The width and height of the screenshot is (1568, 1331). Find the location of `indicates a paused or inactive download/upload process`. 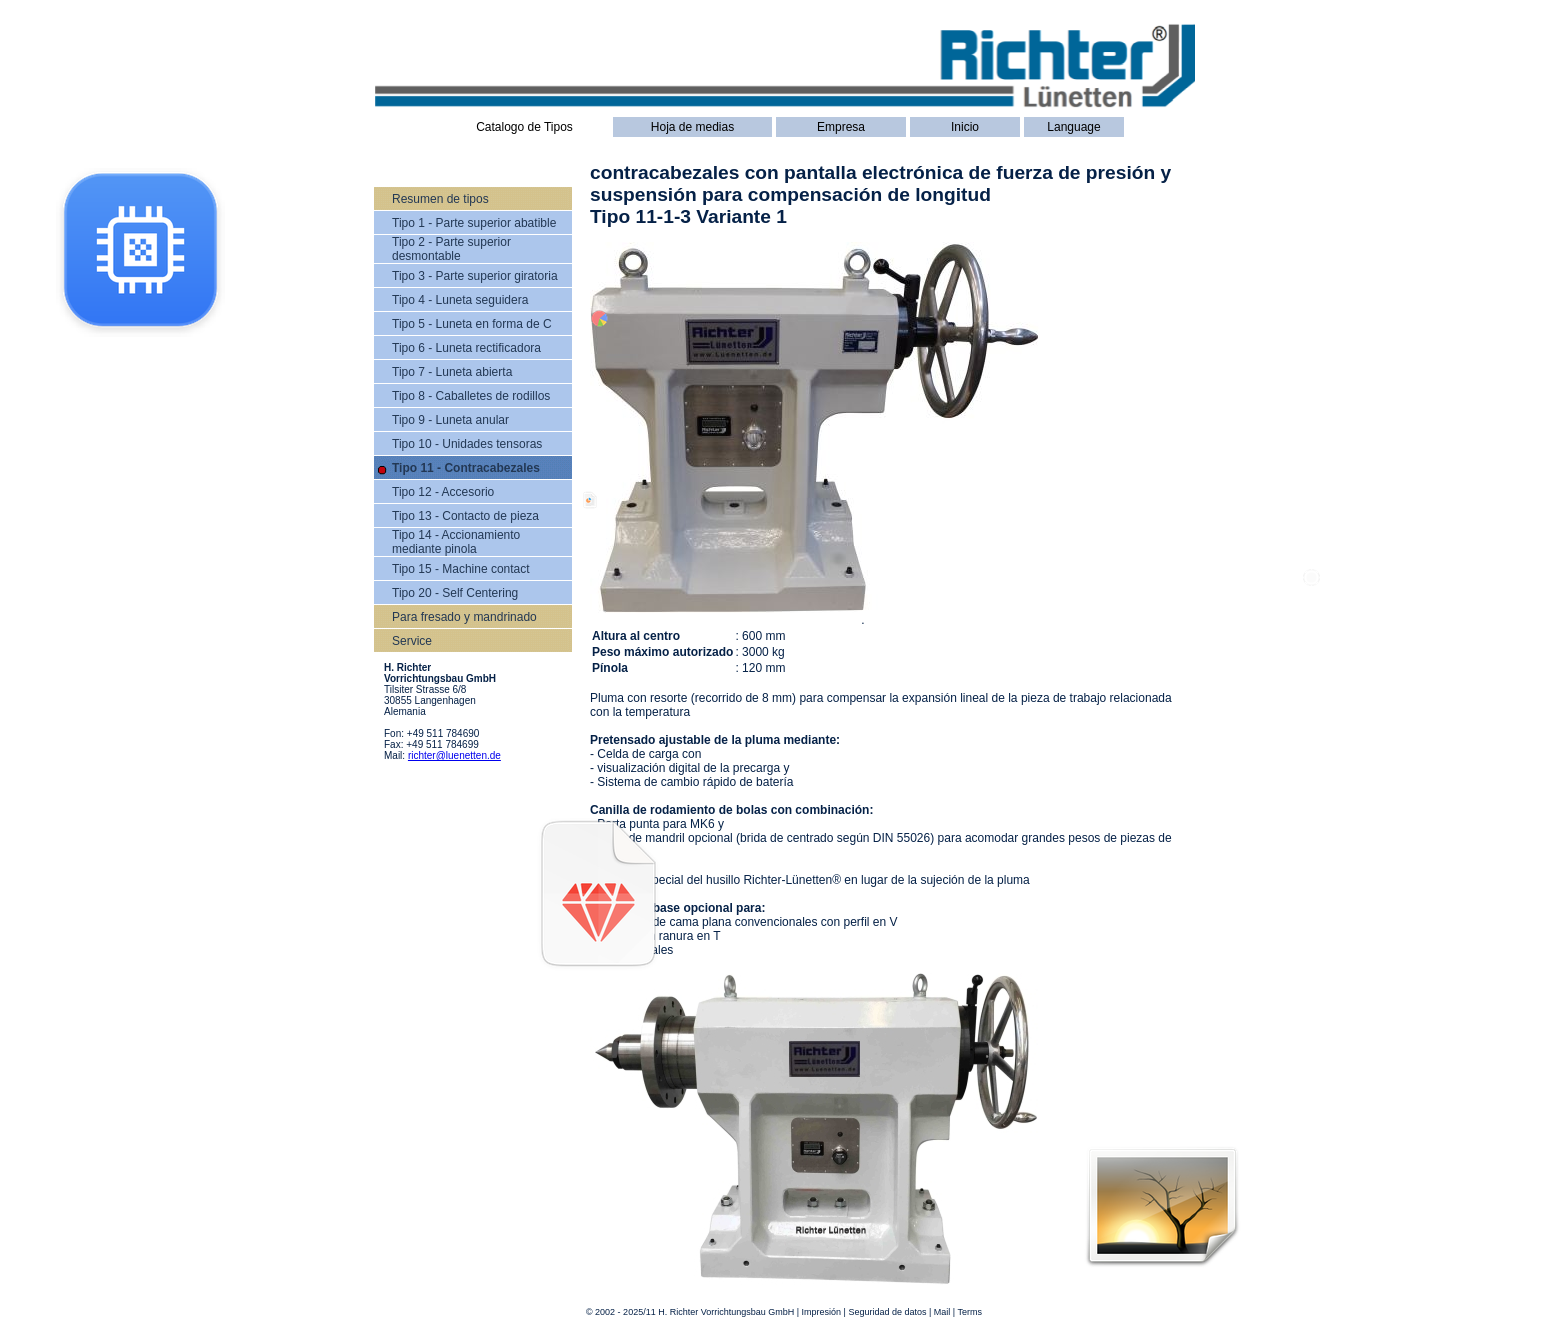

indicates a paused or inactive download/upload process is located at coordinates (1311, 577).